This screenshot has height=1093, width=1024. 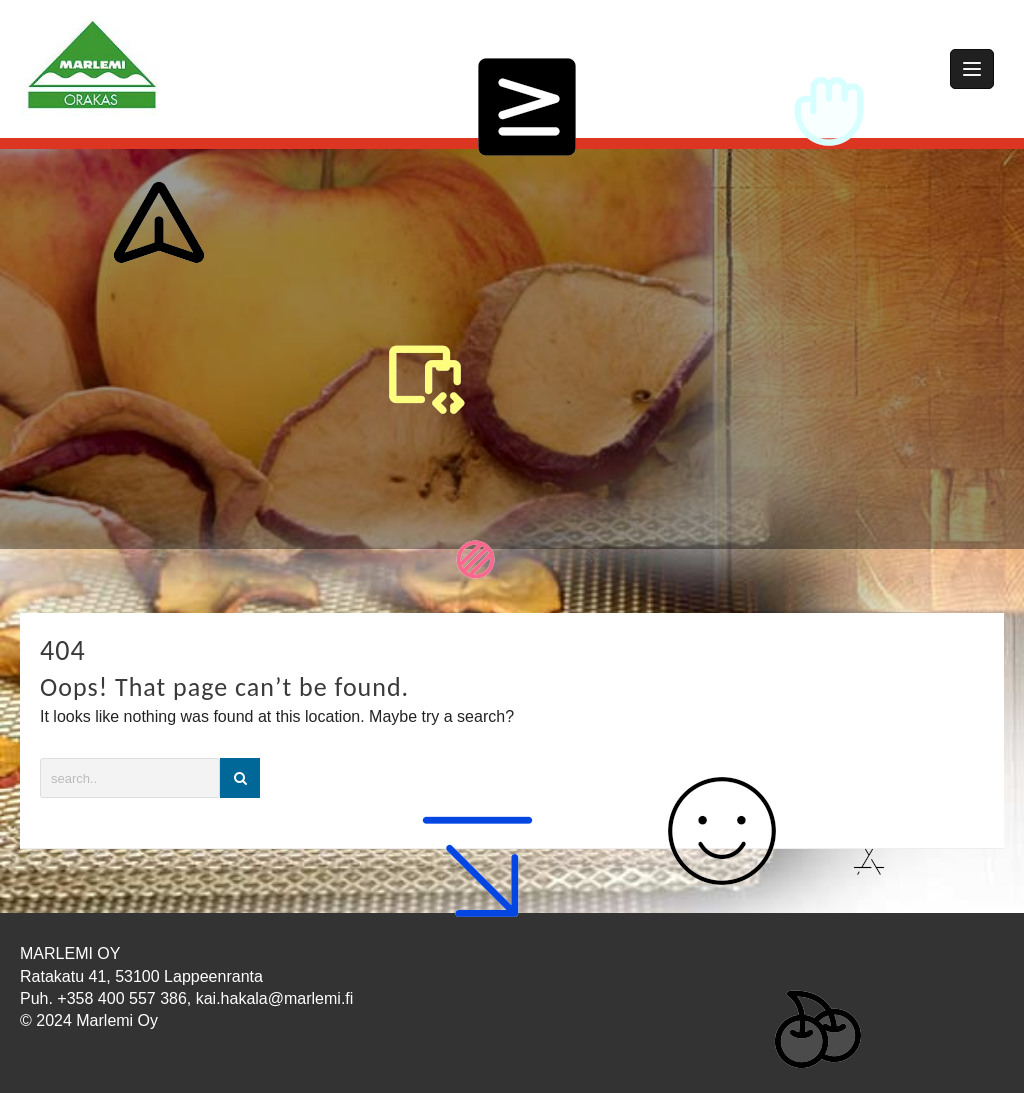 I want to click on move item to bottom-right corner, so click(x=477, y=871).